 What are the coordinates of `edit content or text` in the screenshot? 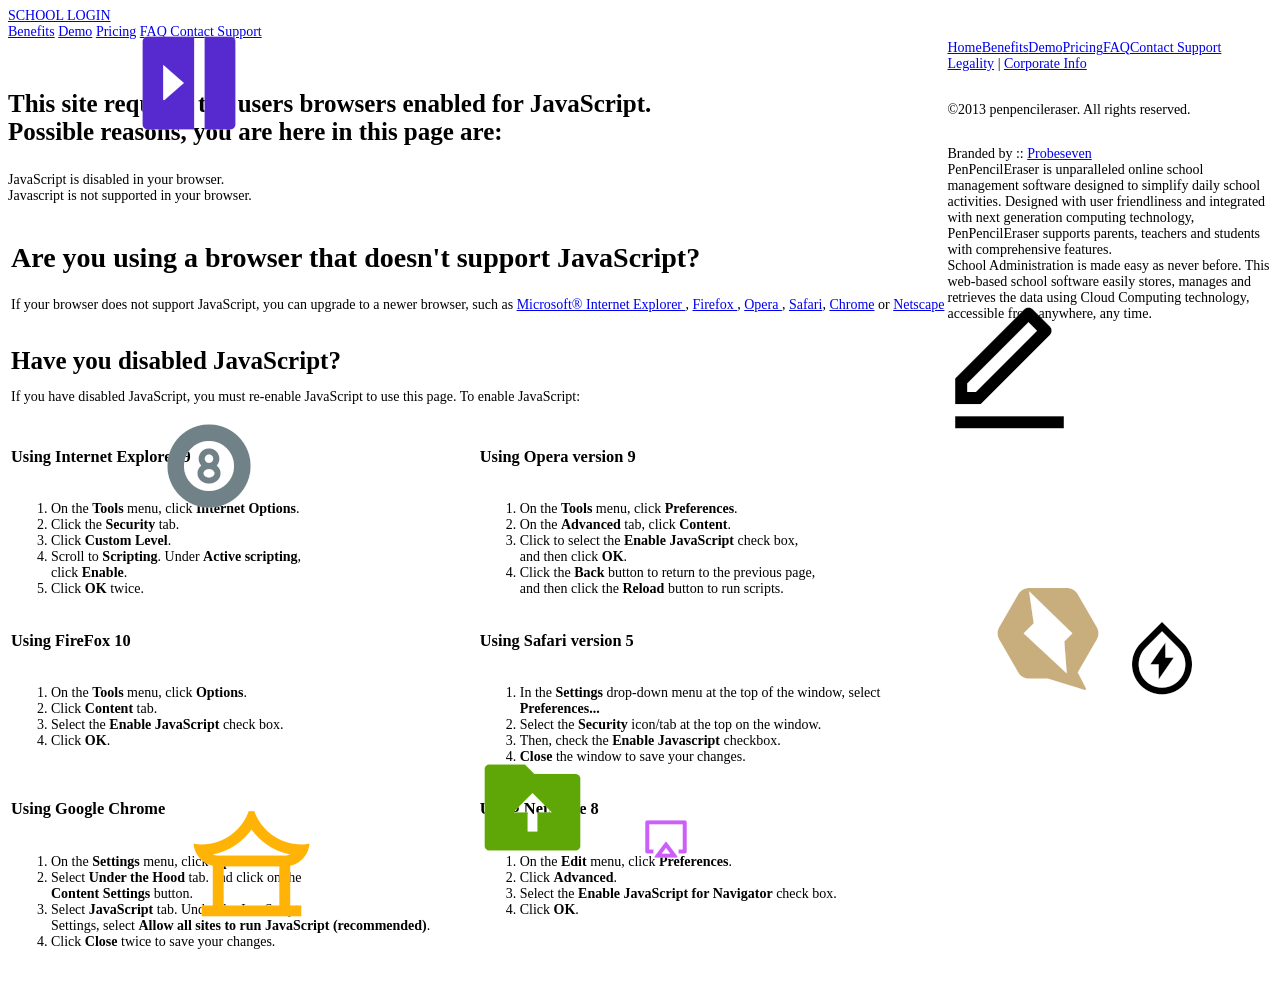 It's located at (1009, 368).